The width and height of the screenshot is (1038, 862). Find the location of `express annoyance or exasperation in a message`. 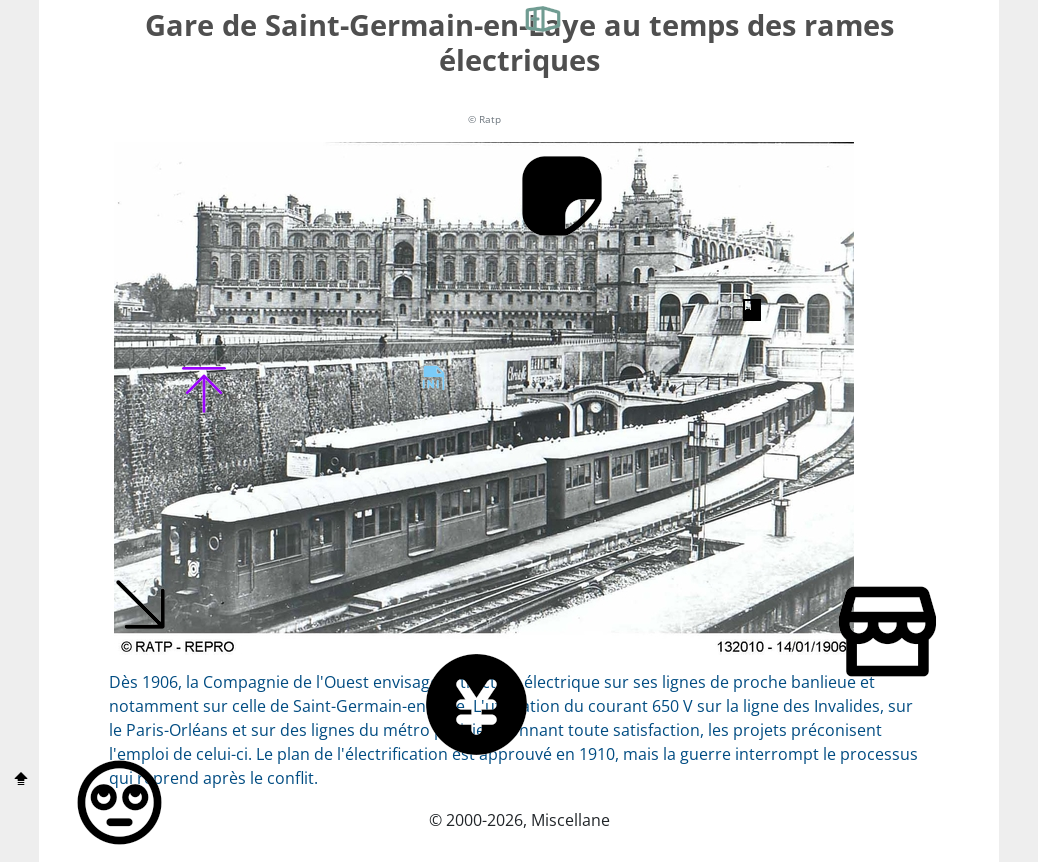

express annoyance or exasperation in a message is located at coordinates (119, 802).